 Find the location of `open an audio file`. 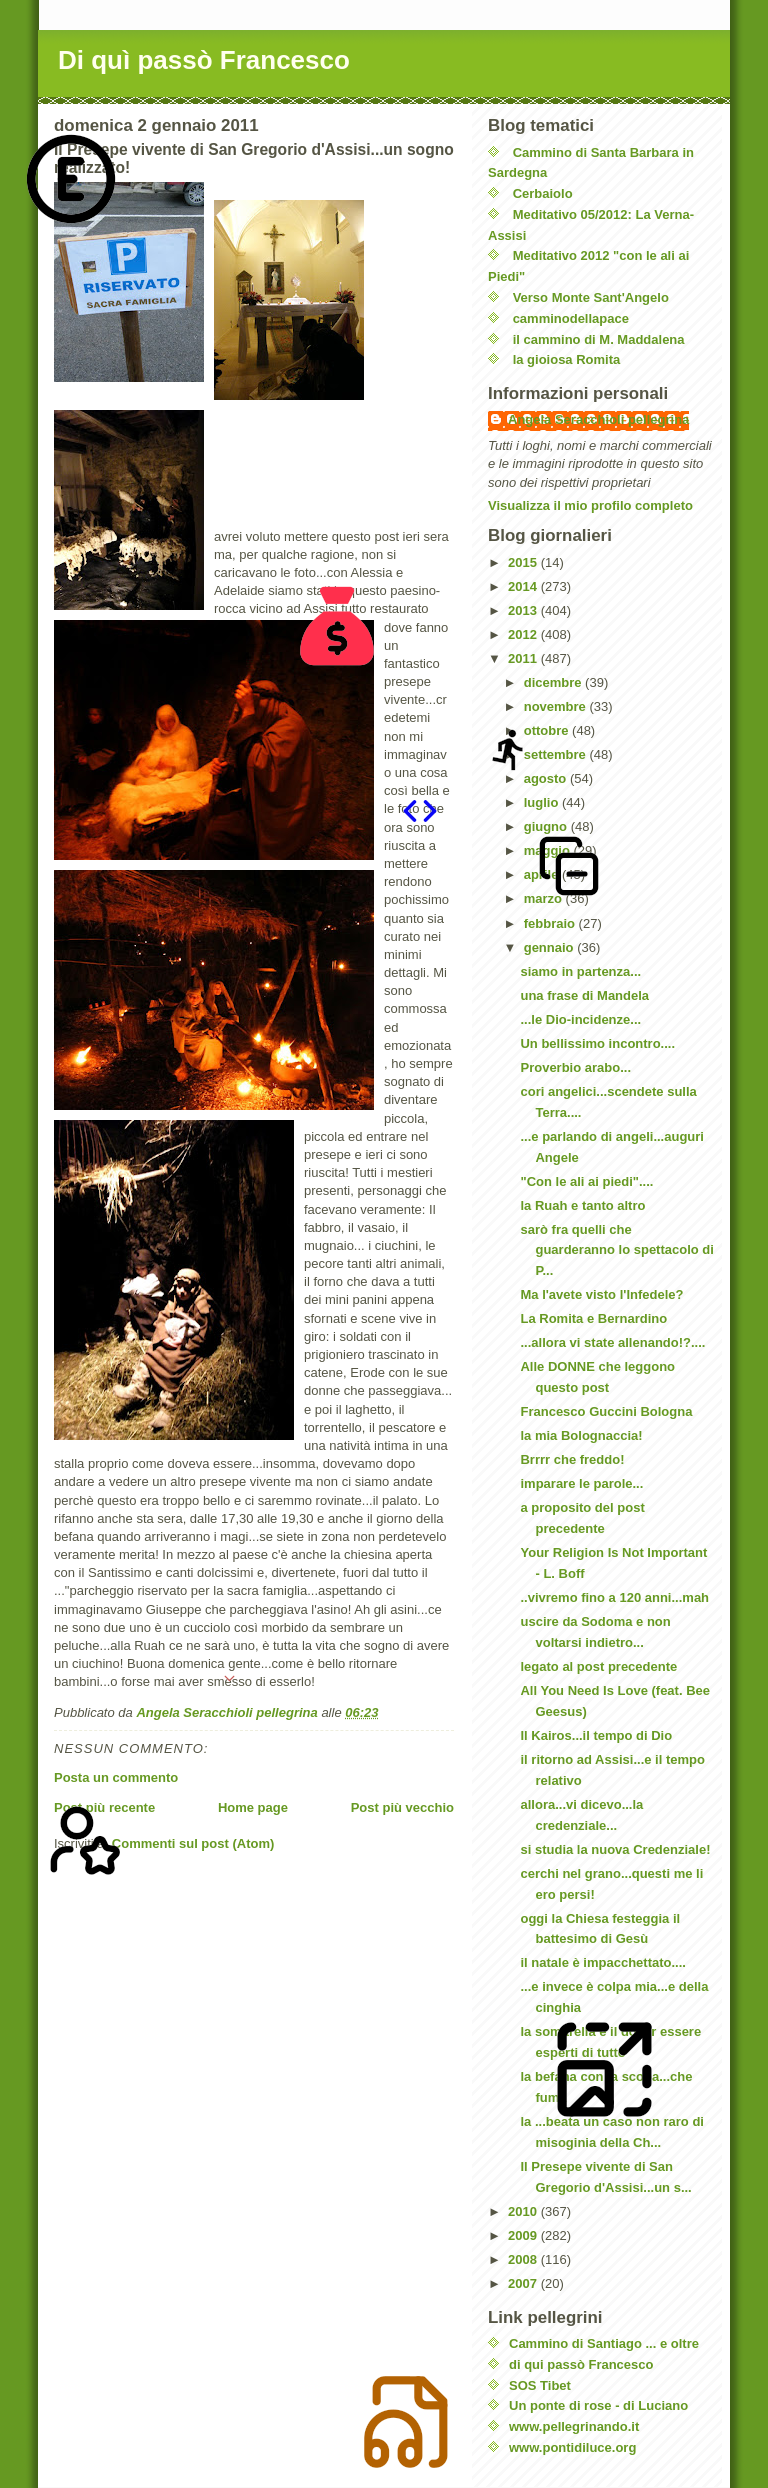

open an audio file is located at coordinates (410, 2422).